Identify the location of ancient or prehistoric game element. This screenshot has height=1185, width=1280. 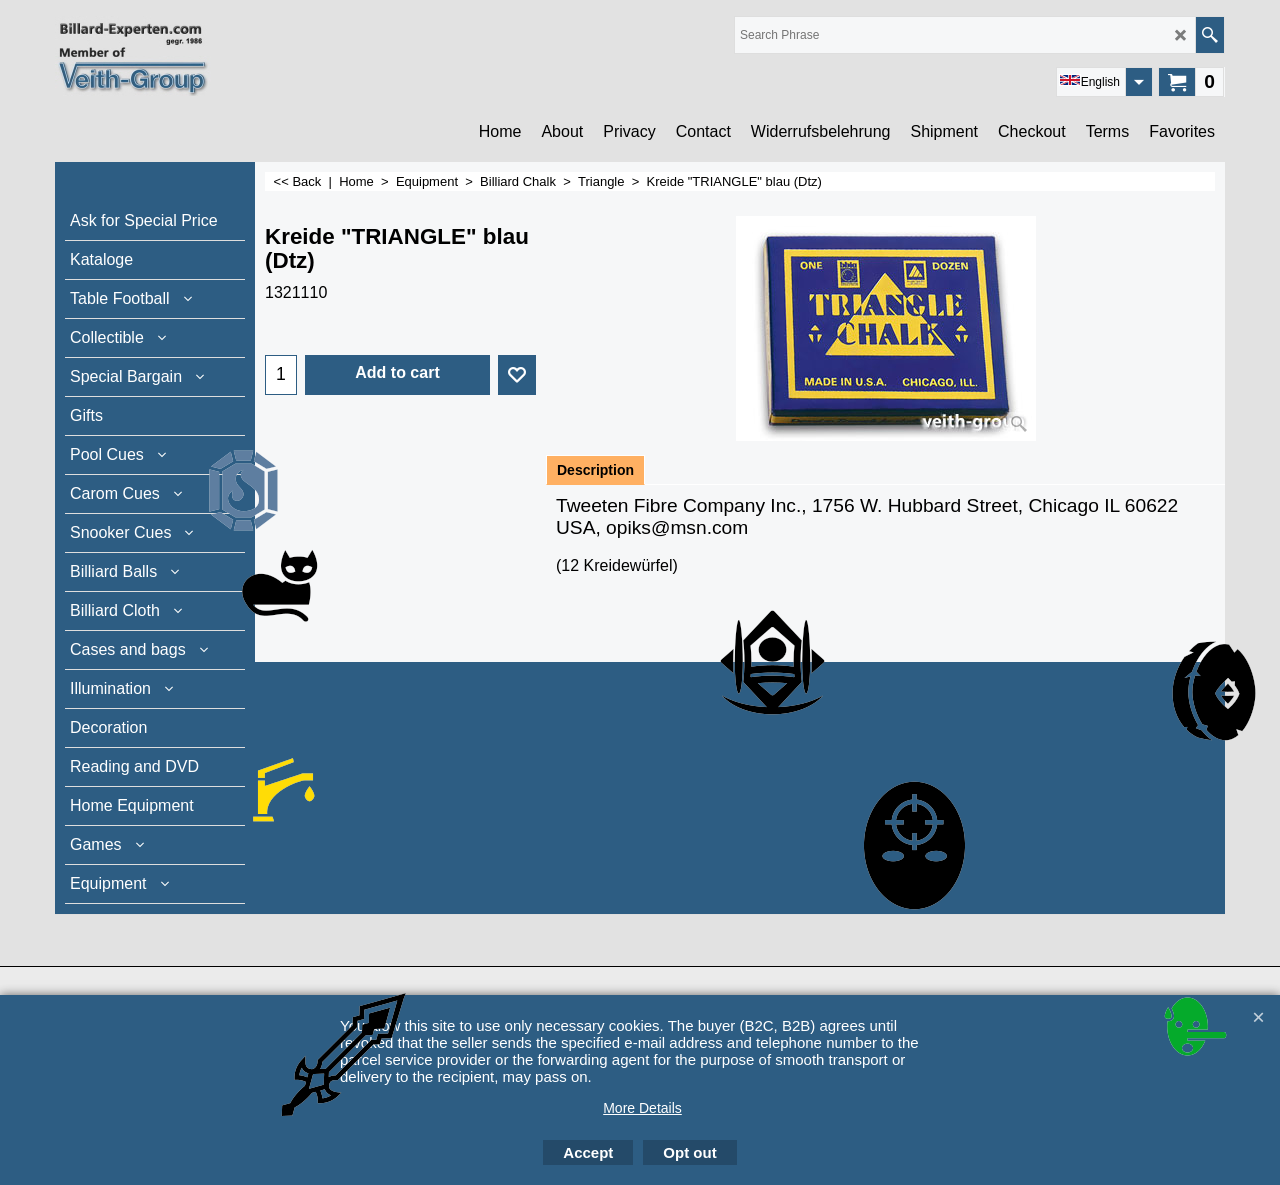
(1214, 691).